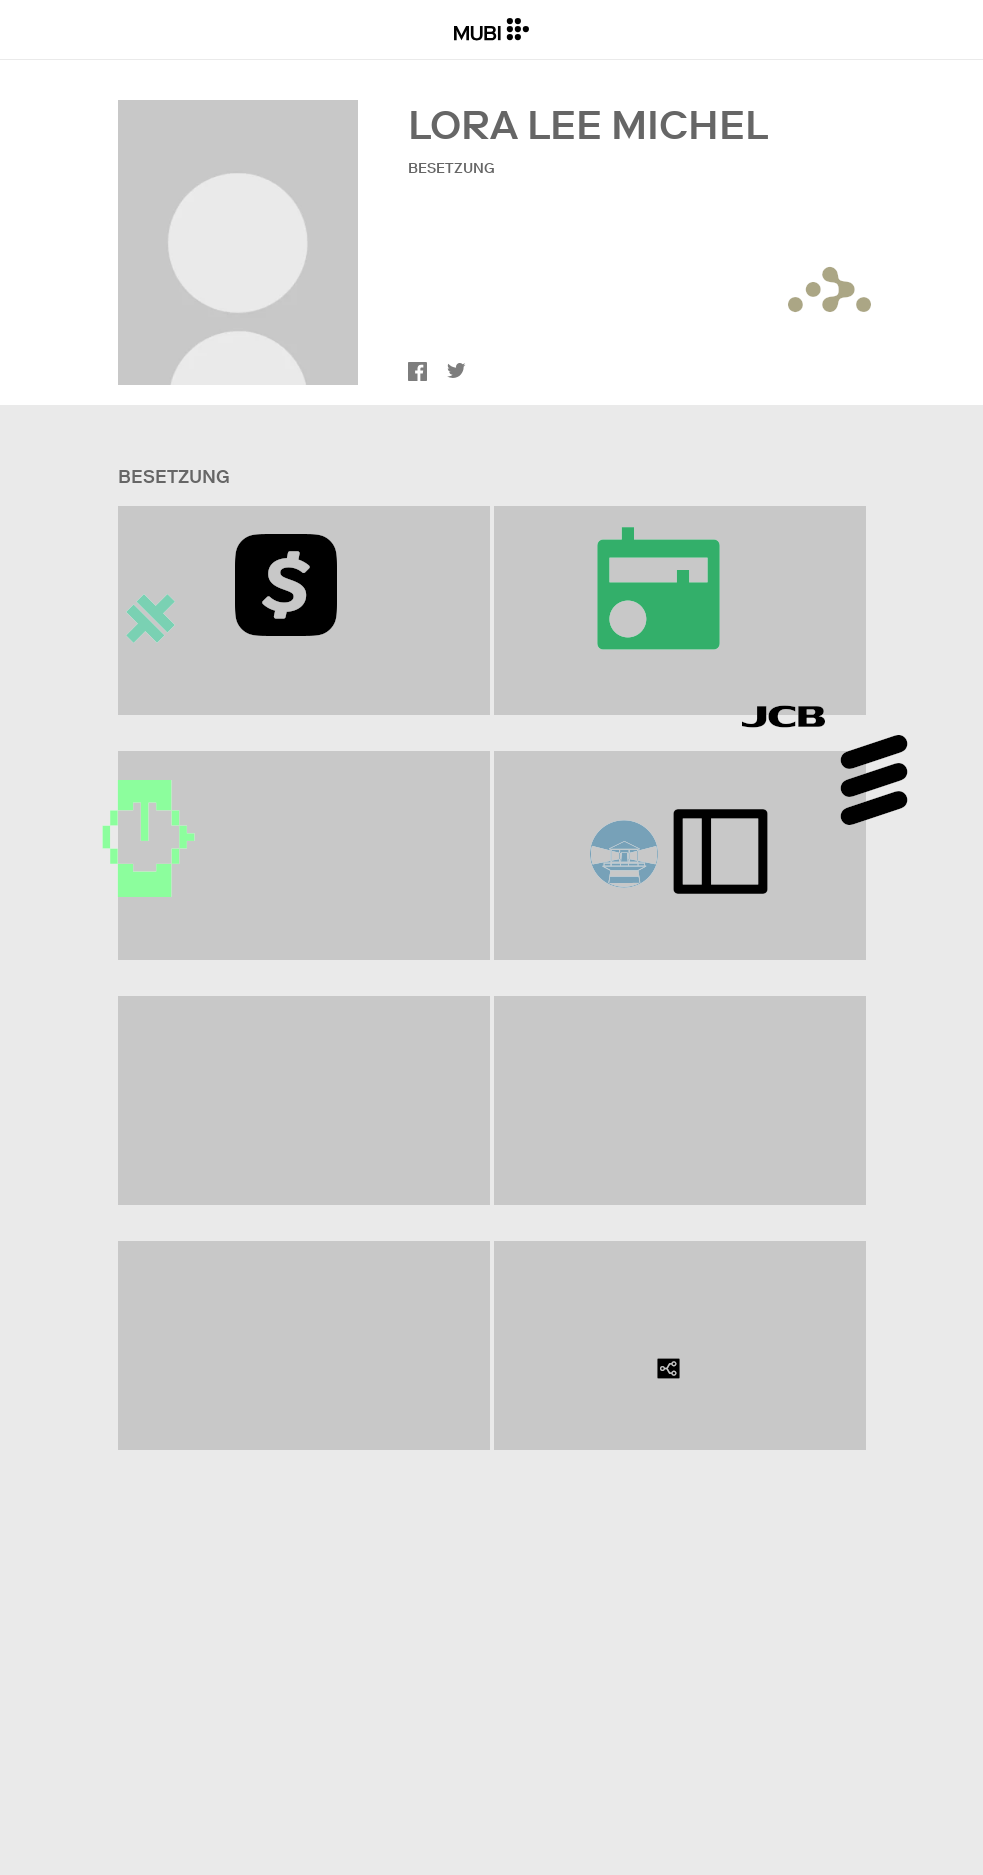 Image resolution: width=983 pixels, height=1875 pixels. I want to click on watchtower container monitoring service logo, so click(624, 854).